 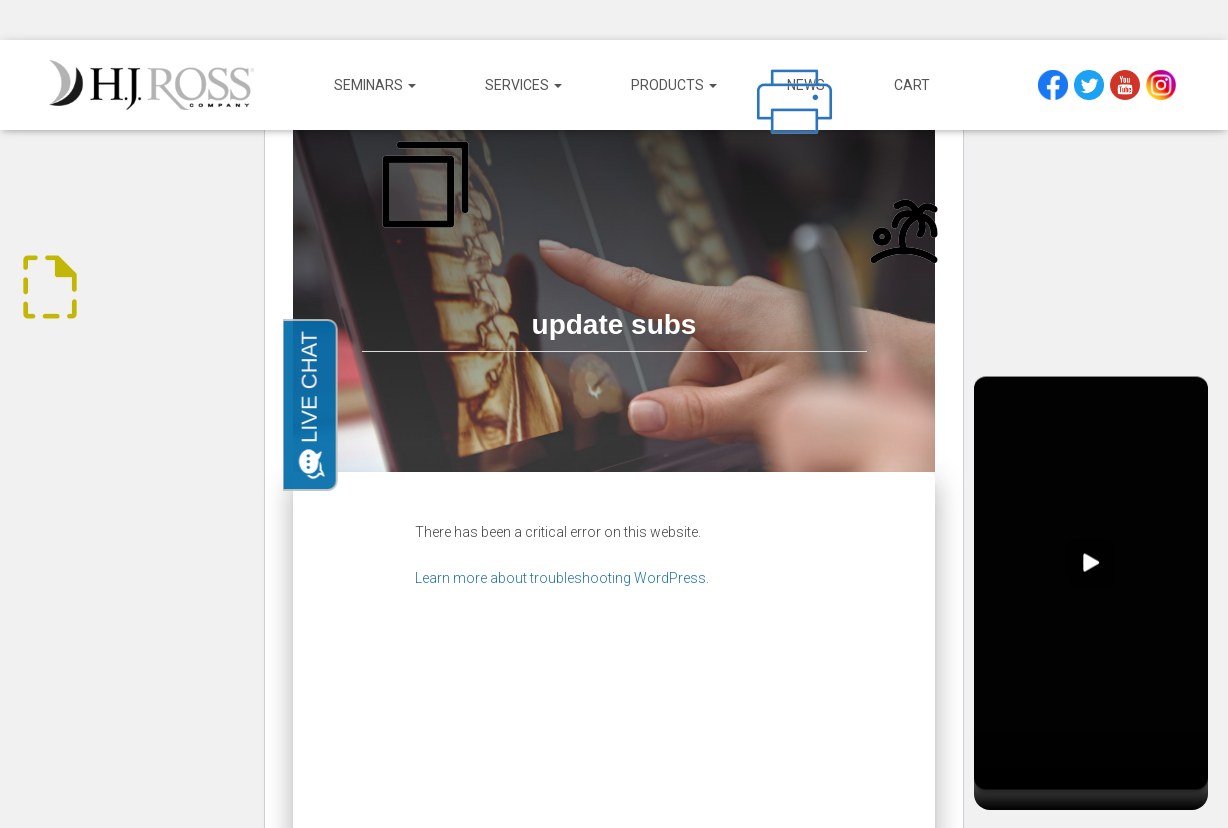 What do you see at coordinates (50, 287) in the screenshot?
I see `a draft or unsaved file` at bounding box center [50, 287].